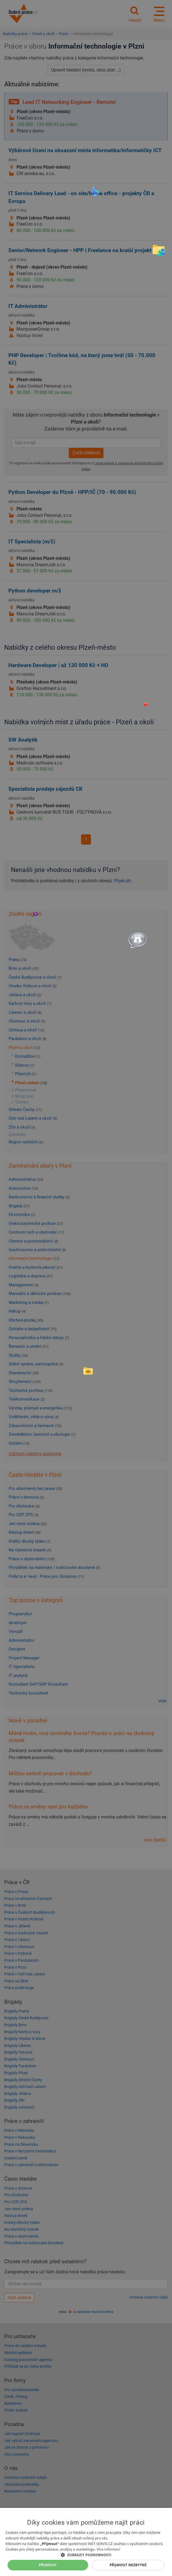  Describe the element at coordinates (88, 1371) in the screenshot. I see `open your games folder` at that location.